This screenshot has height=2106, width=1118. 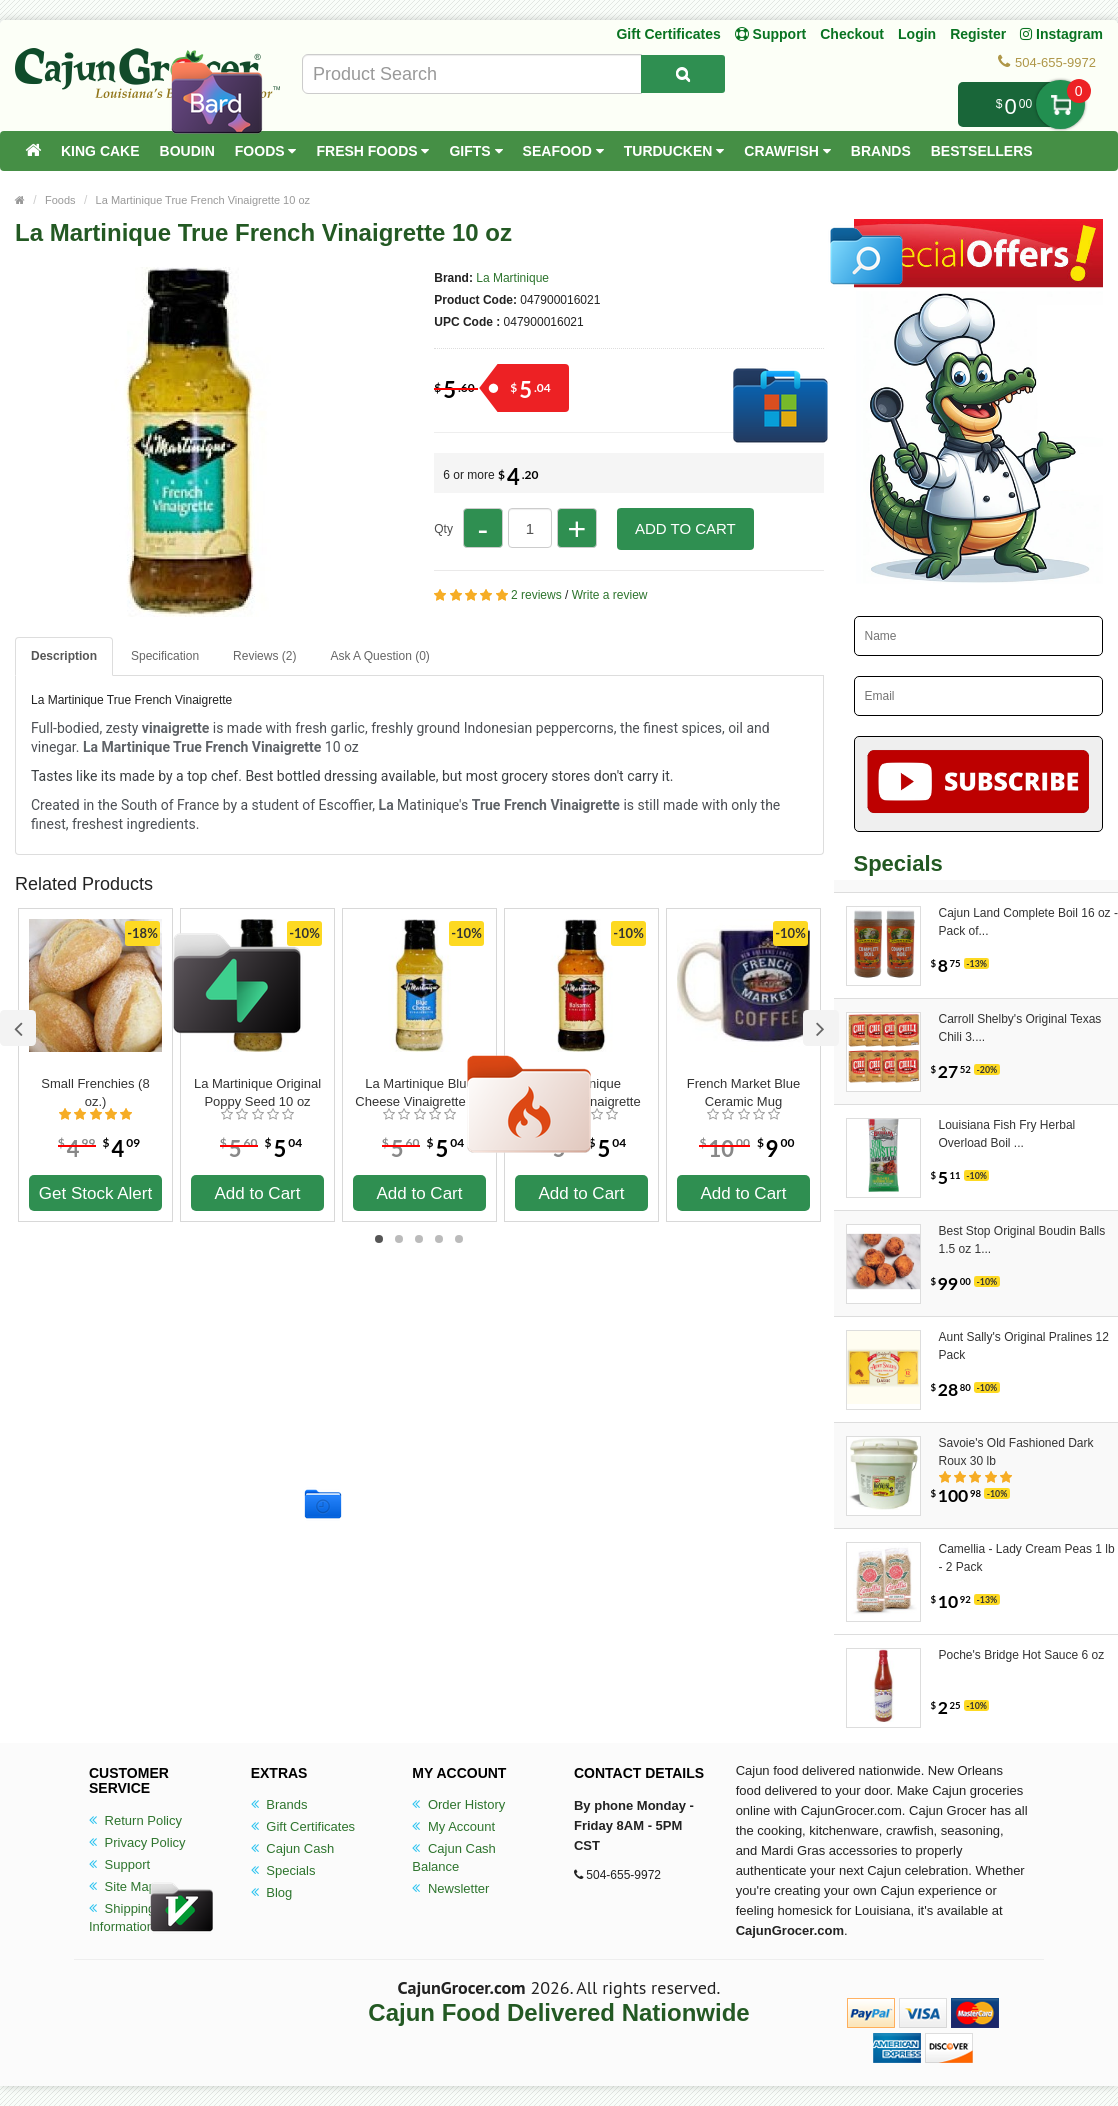 What do you see at coordinates (780, 408) in the screenshot?
I see `open microsoft store downloads folder` at bounding box center [780, 408].